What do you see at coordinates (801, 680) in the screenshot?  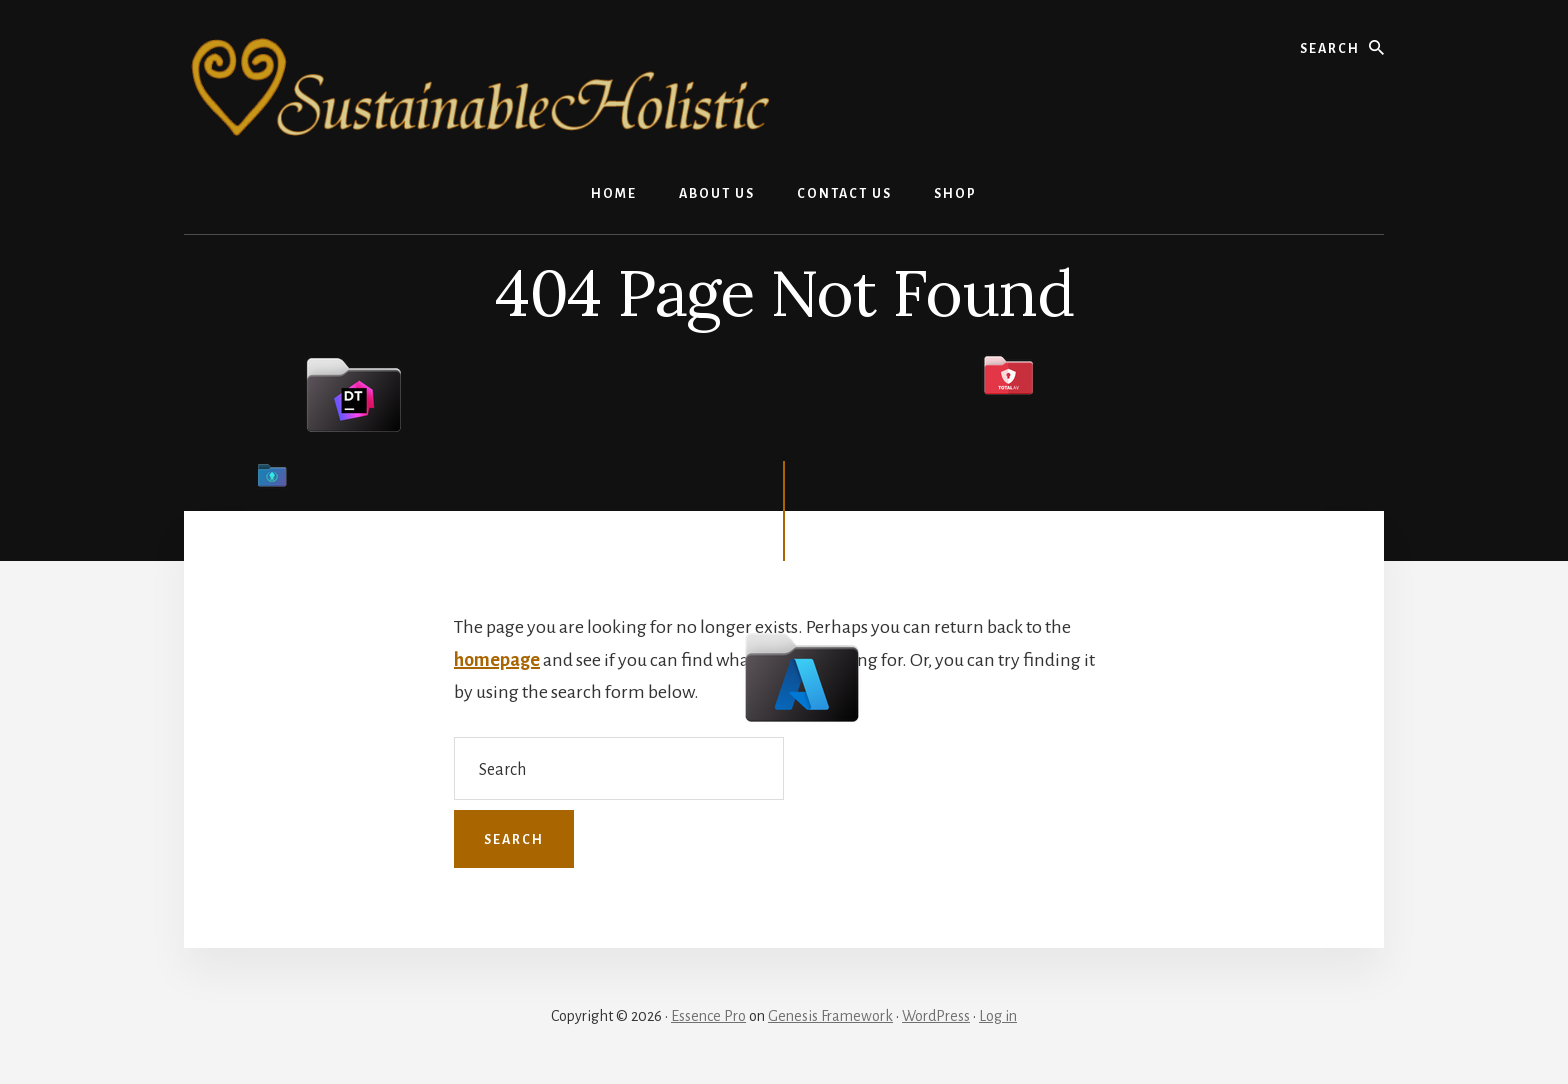 I see `open azure or microsoft cloud-related files` at bounding box center [801, 680].